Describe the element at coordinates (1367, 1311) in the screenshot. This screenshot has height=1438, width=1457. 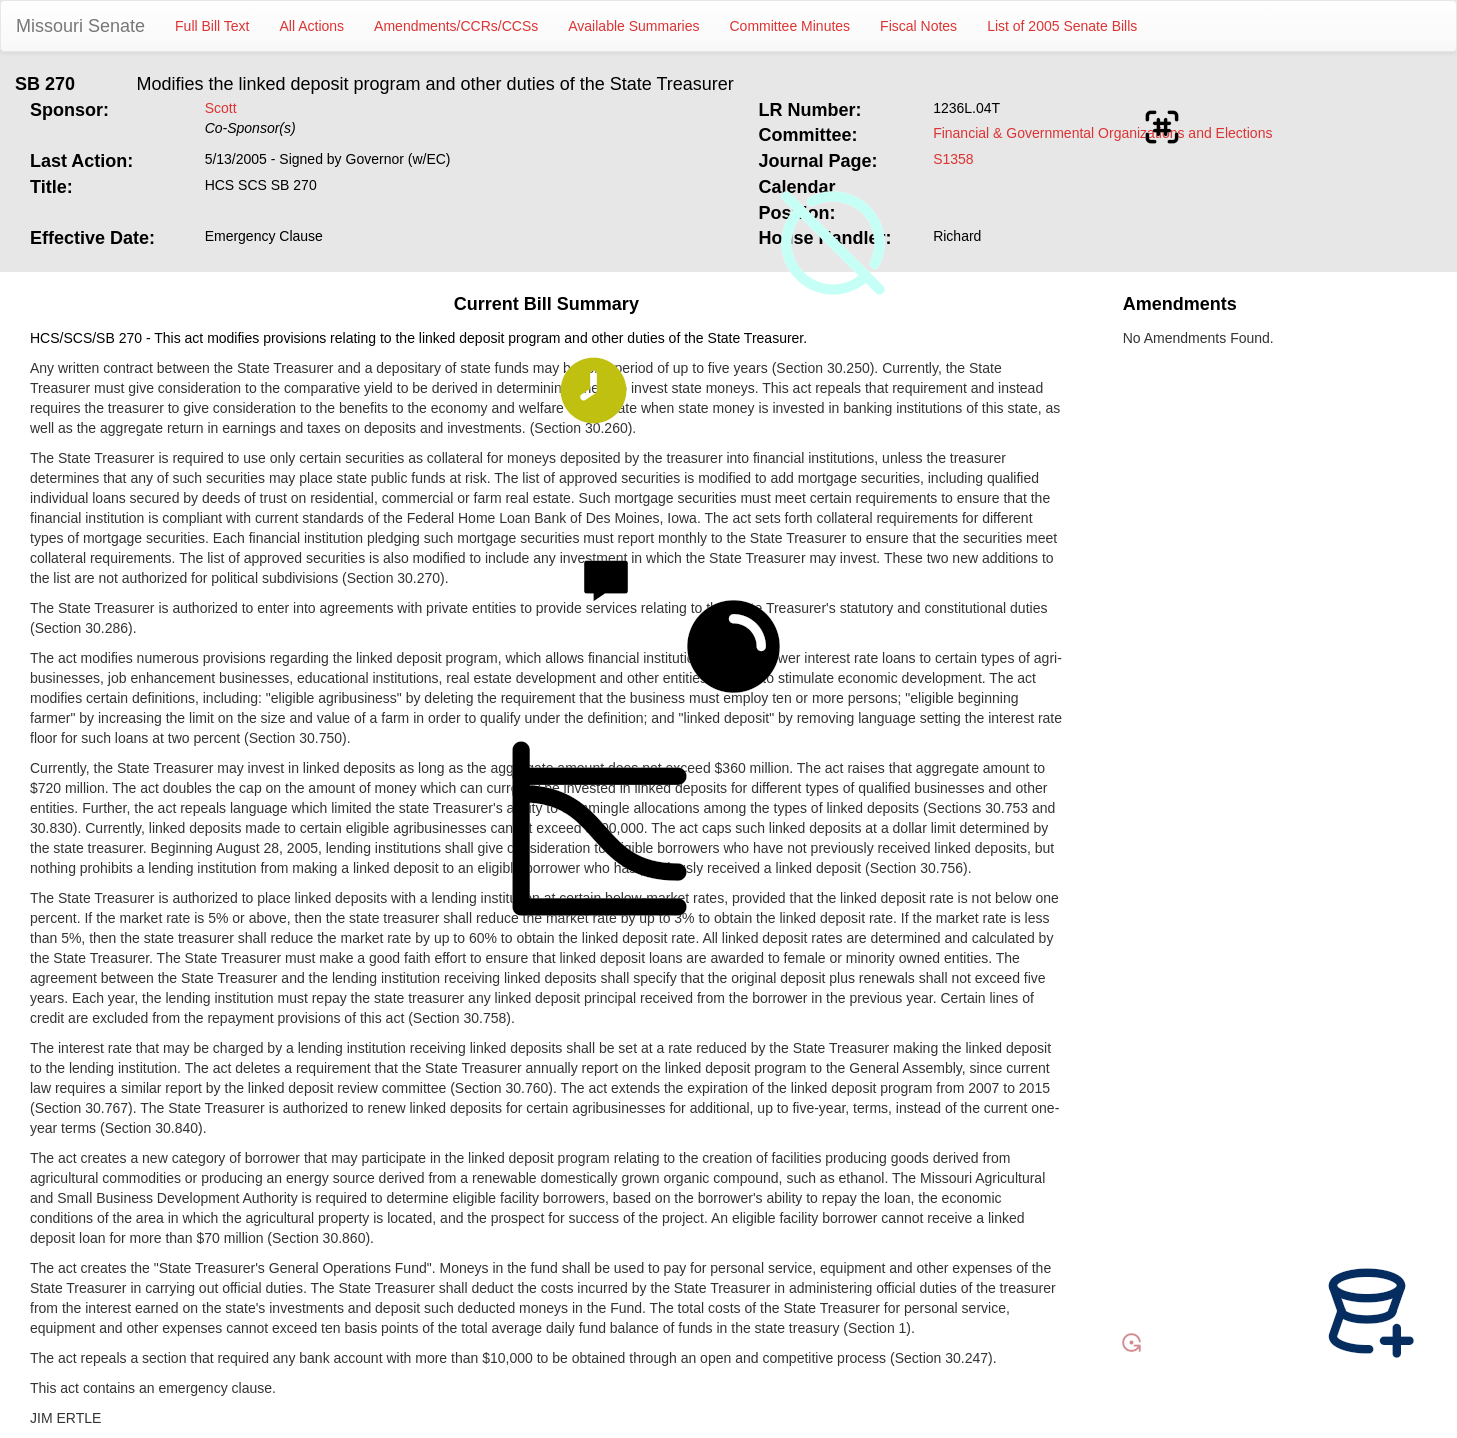
I see `add a new diabolo or juggling item` at that location.